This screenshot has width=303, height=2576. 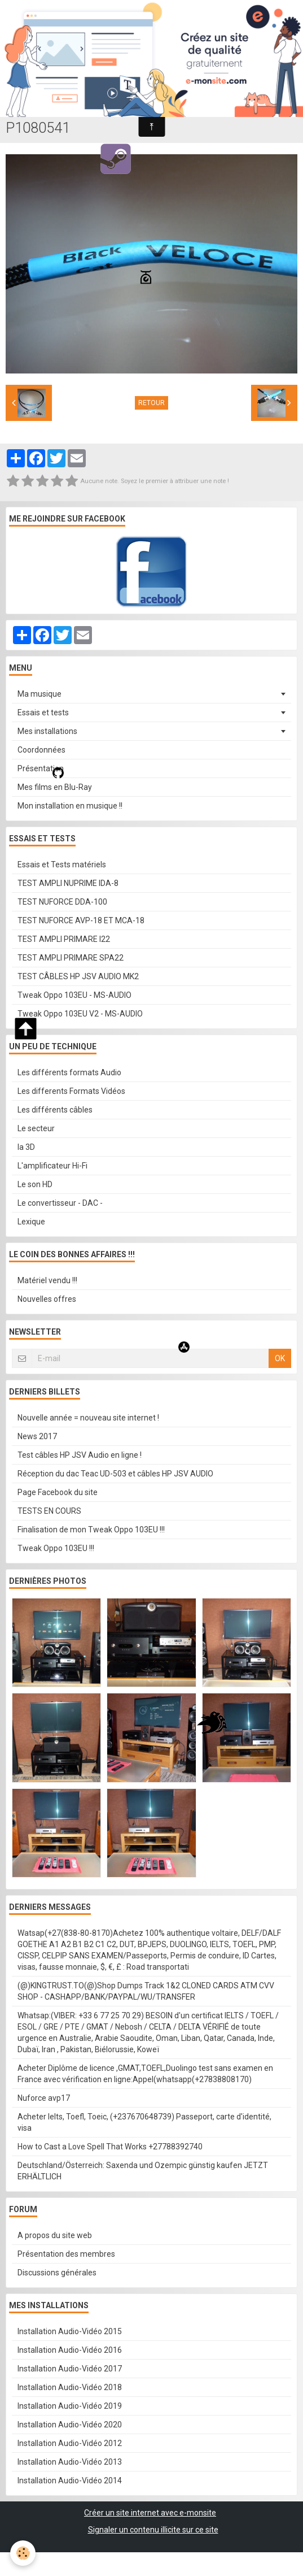 What do you see at coordinates (58, 773) in the screenshot?
I see `view project on GitHub` at bounding box center [58, 773].